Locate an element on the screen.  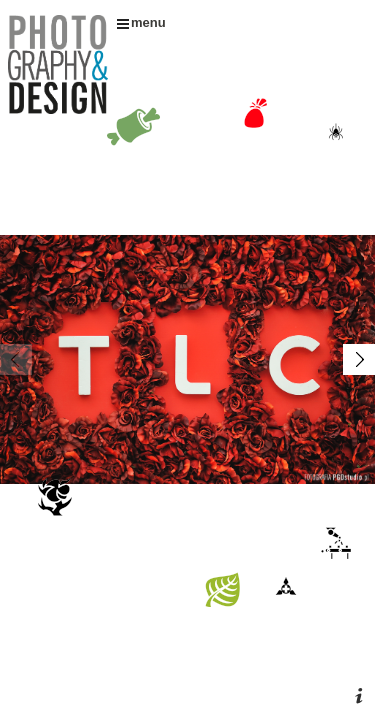
indicates a spooky or halloween-themed game element is located at coordinates (336, 132).